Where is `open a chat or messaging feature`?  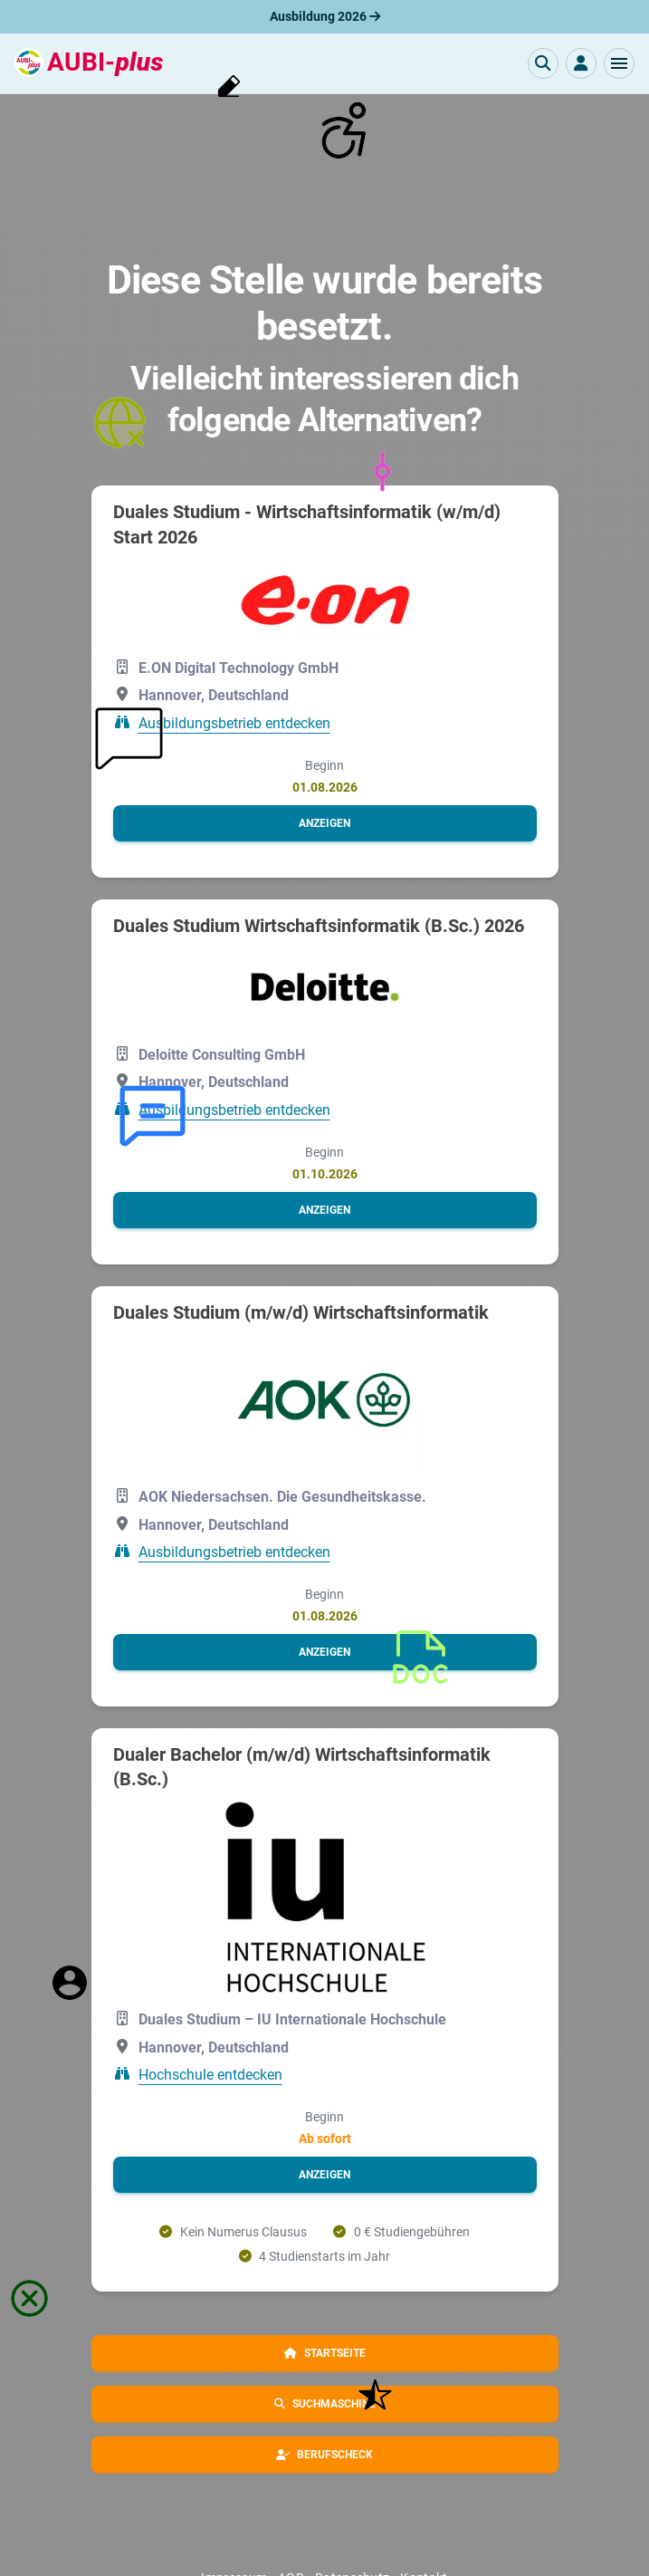 open a chat or messaging feature is located at coordinates (152, 1110).